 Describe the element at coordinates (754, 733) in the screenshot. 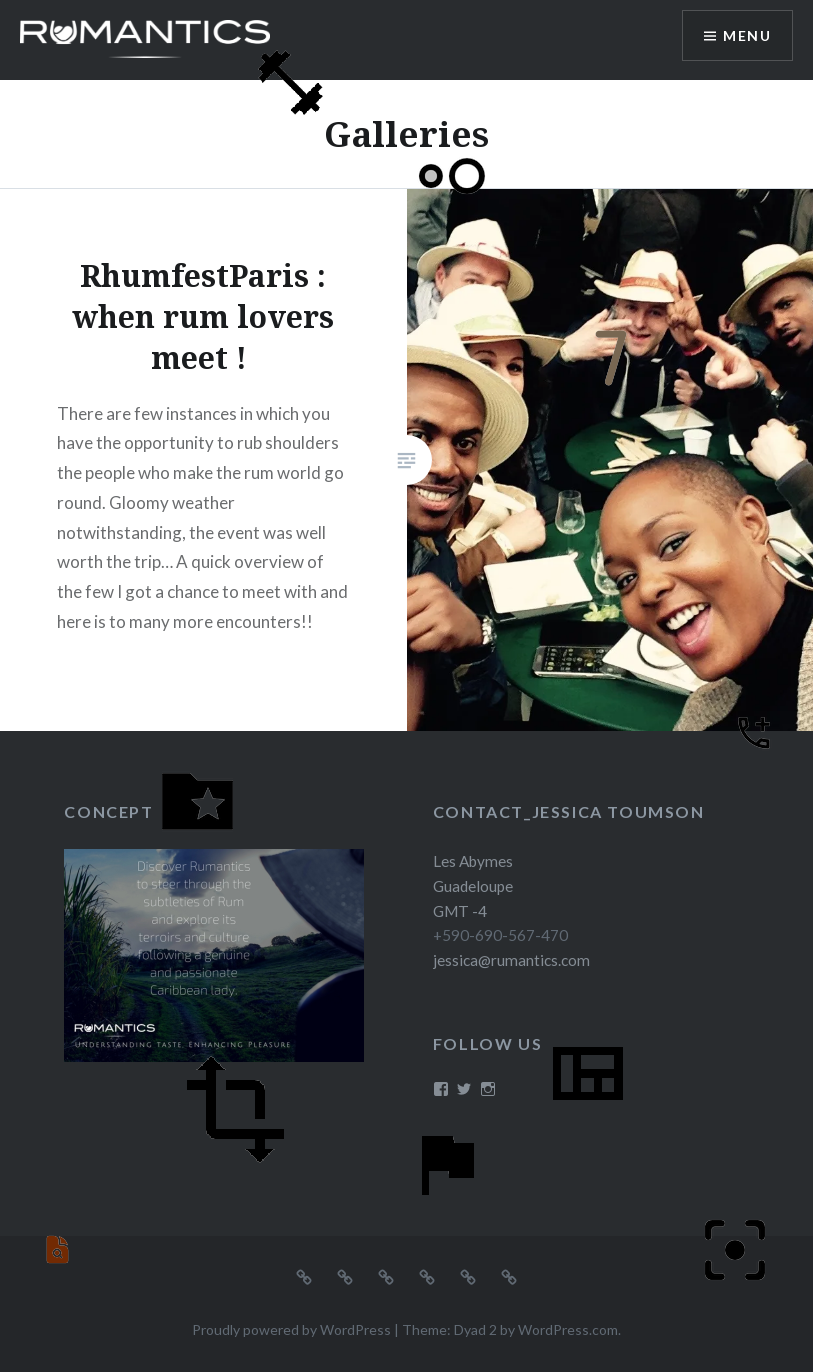

I see `add a new contact to your phone` at that location.